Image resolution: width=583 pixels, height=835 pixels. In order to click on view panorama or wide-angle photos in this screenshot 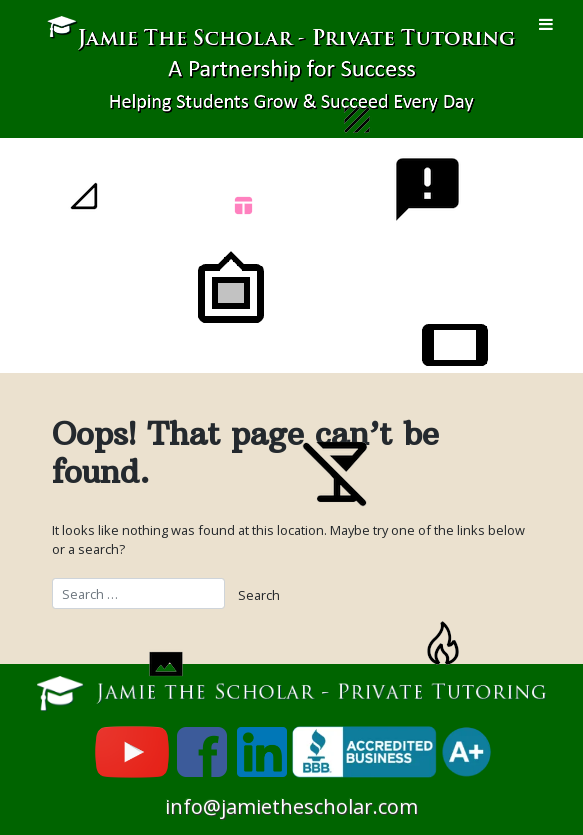, I will do `click(166, 664)`.